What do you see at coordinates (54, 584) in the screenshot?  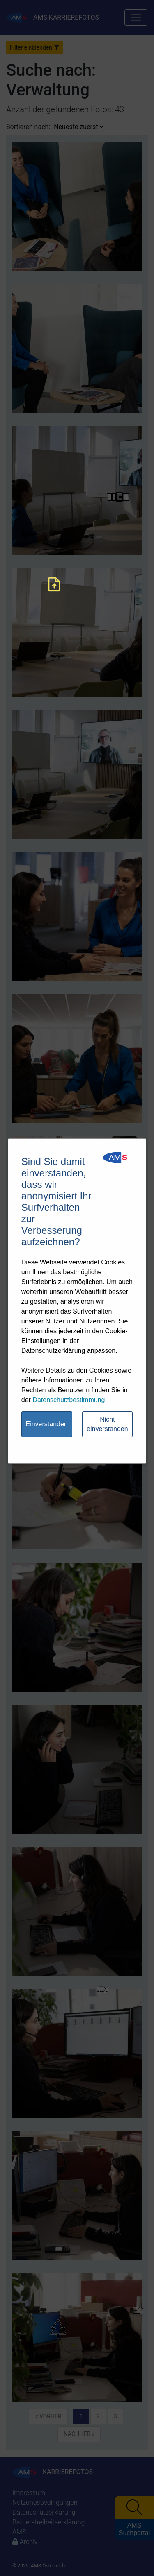 I see `upload a file` at bounding box center [54, 584].